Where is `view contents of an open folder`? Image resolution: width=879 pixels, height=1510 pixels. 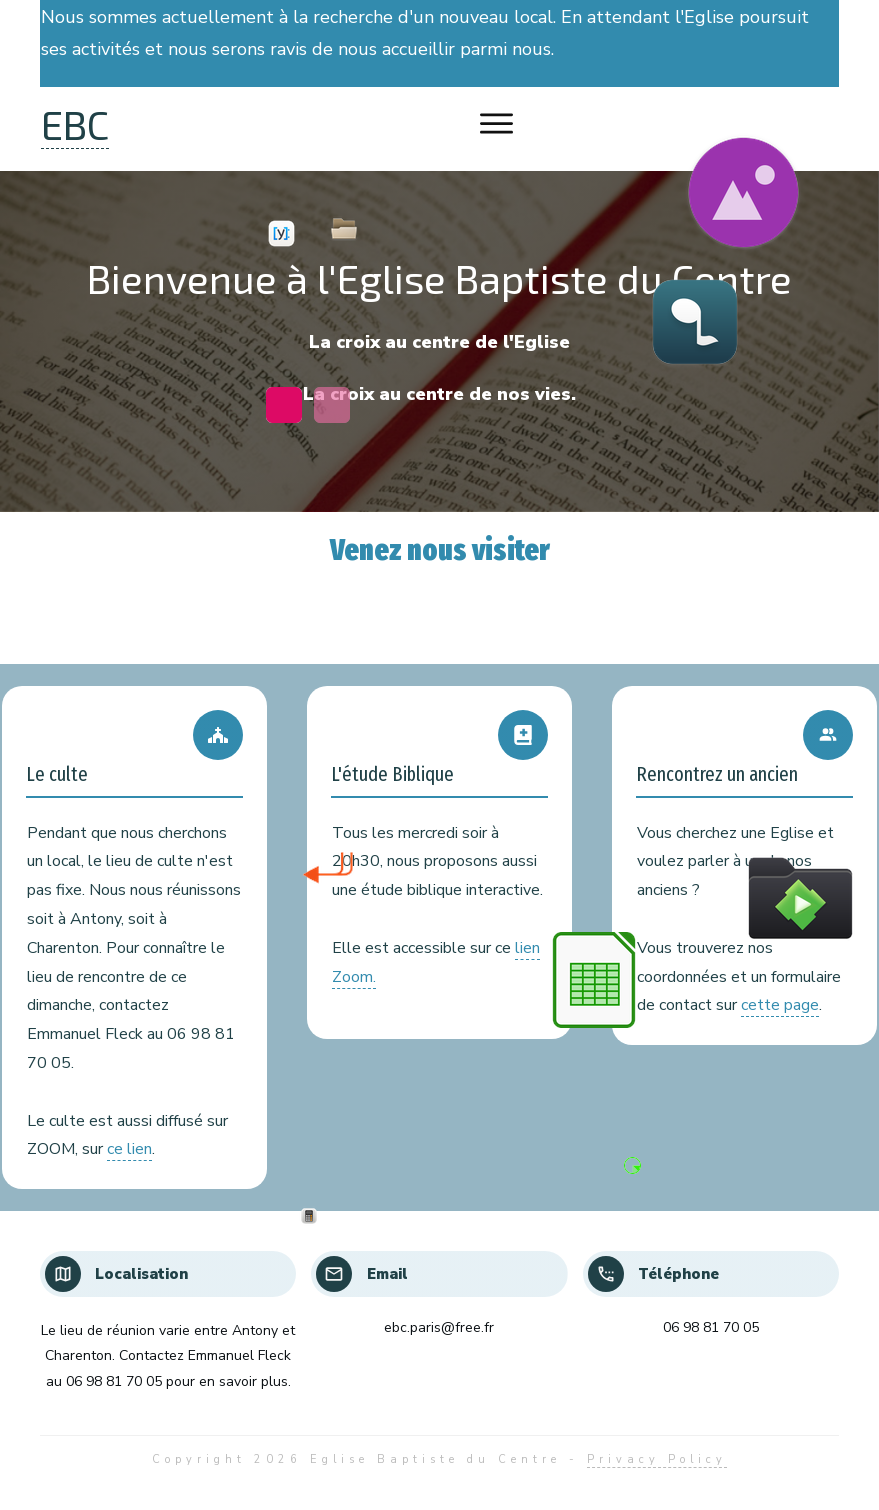 view contents of an open folder is located at coordinates (344, 230).